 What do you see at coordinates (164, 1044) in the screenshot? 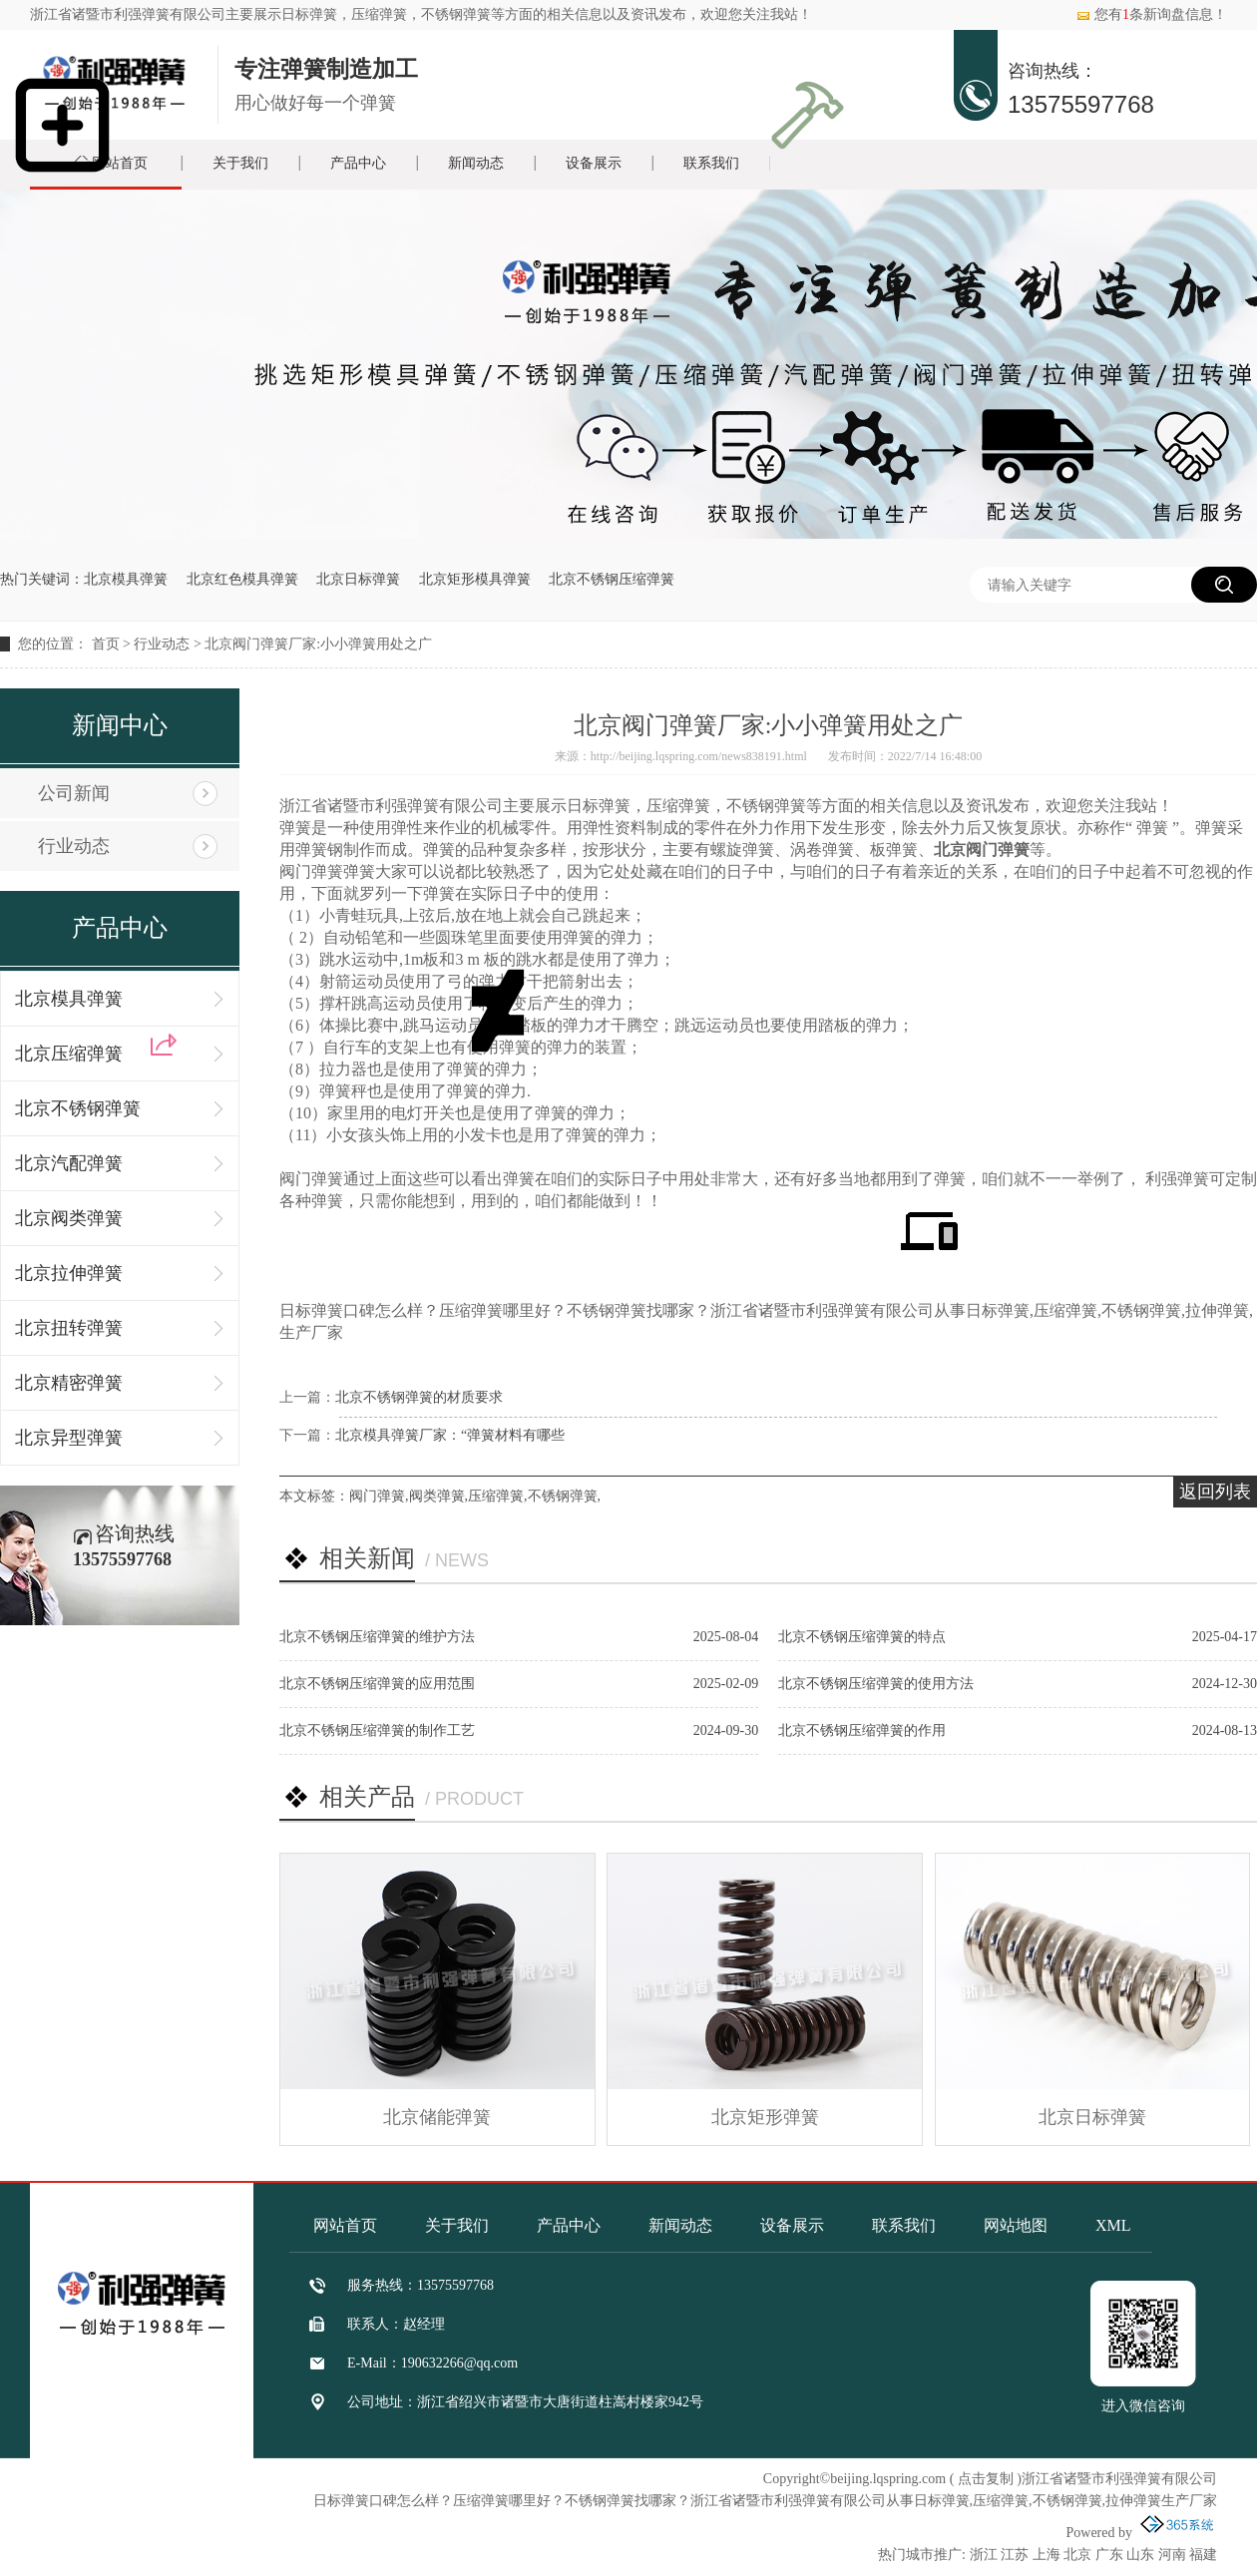
I see `share this content with others` at bounding box center [164, 1044].